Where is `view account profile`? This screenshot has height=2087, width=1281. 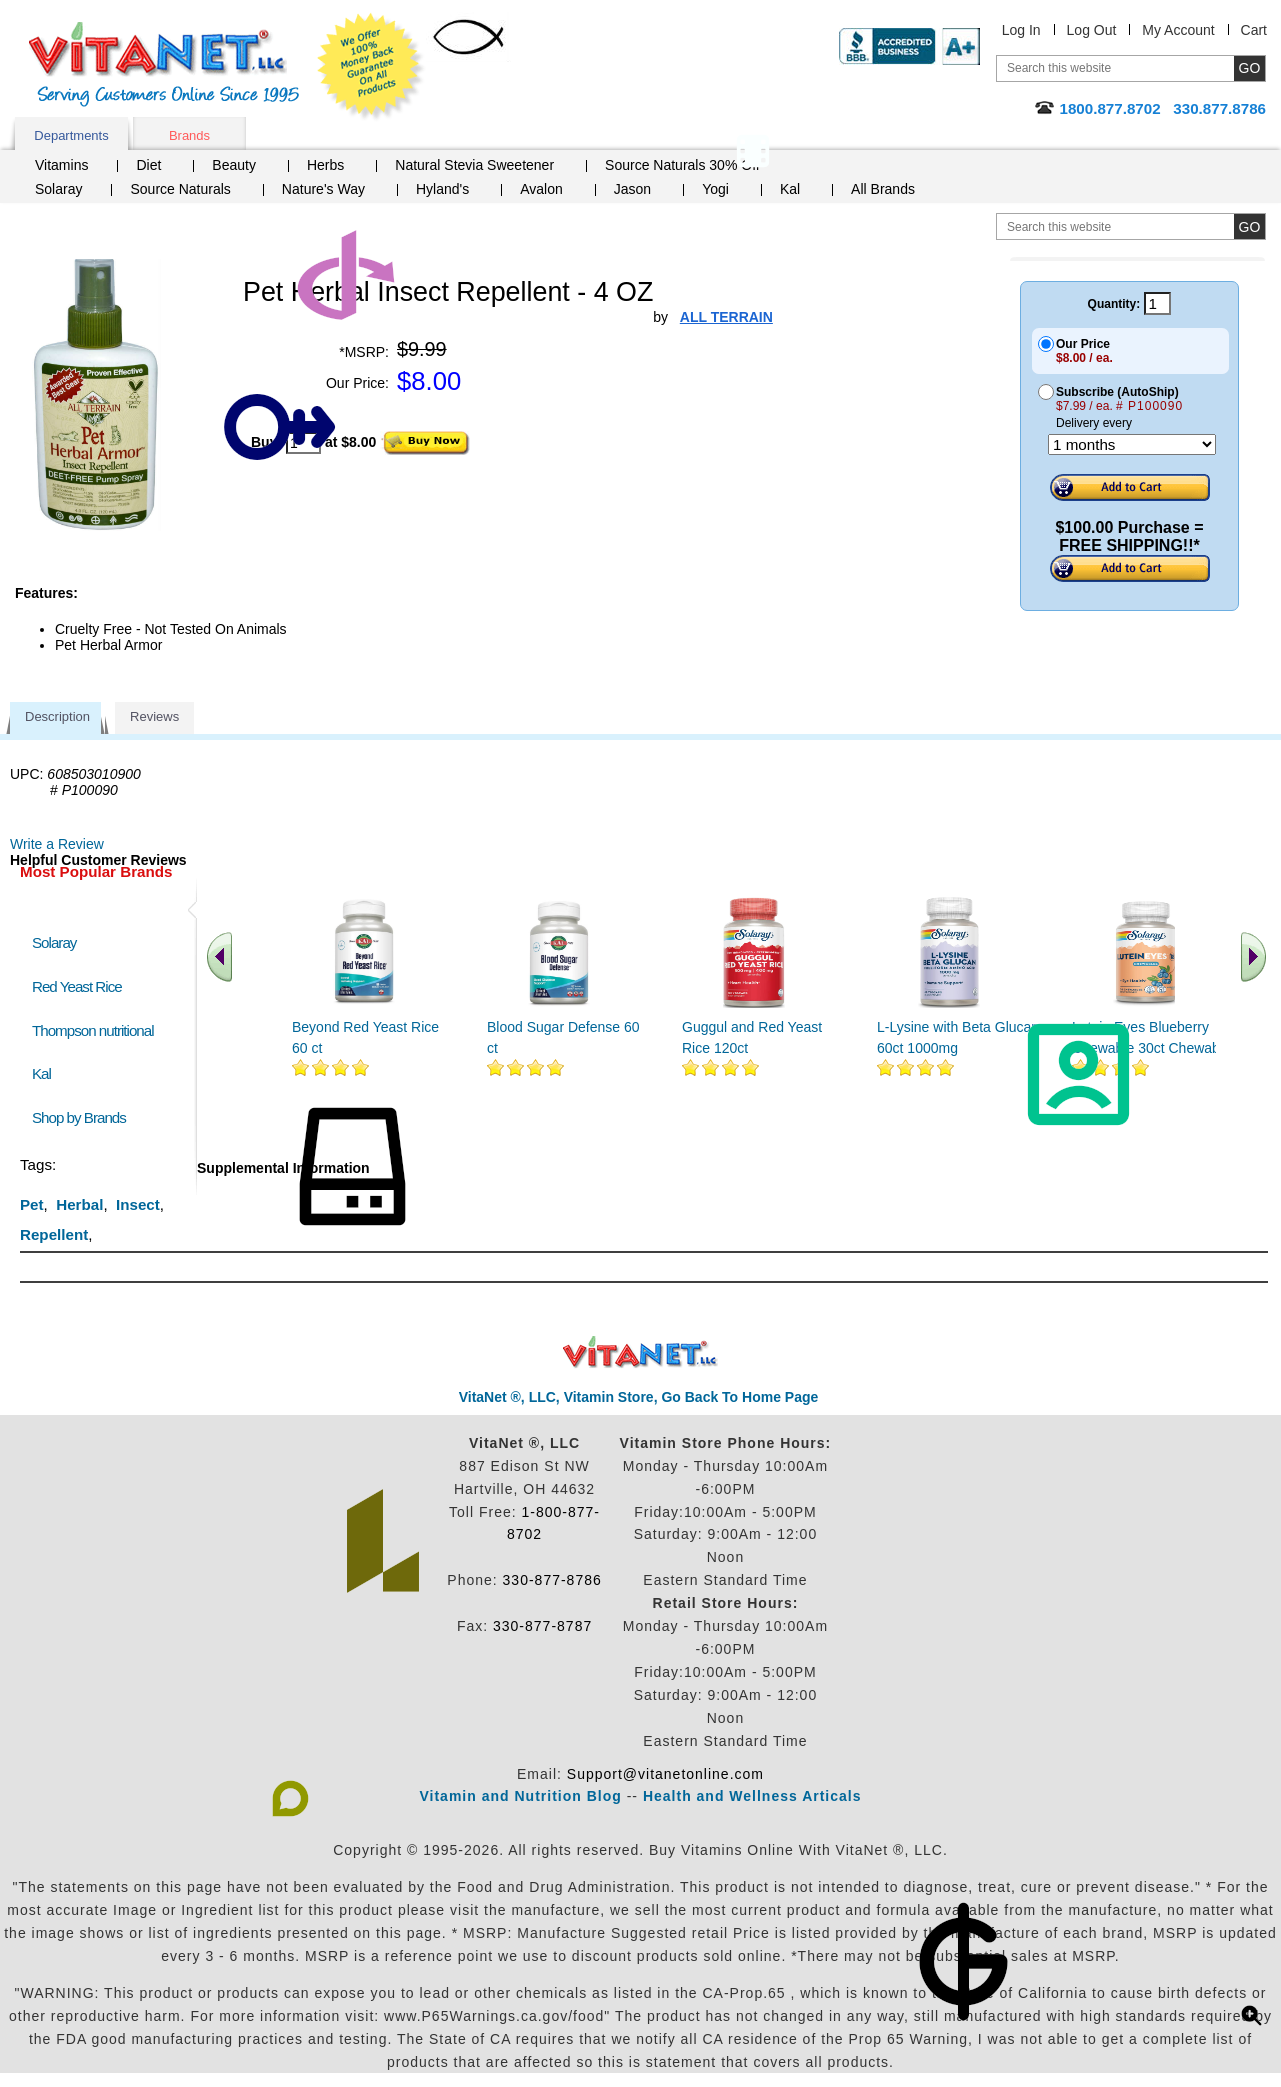 view account profile is located at coordinates (1078, 1074).